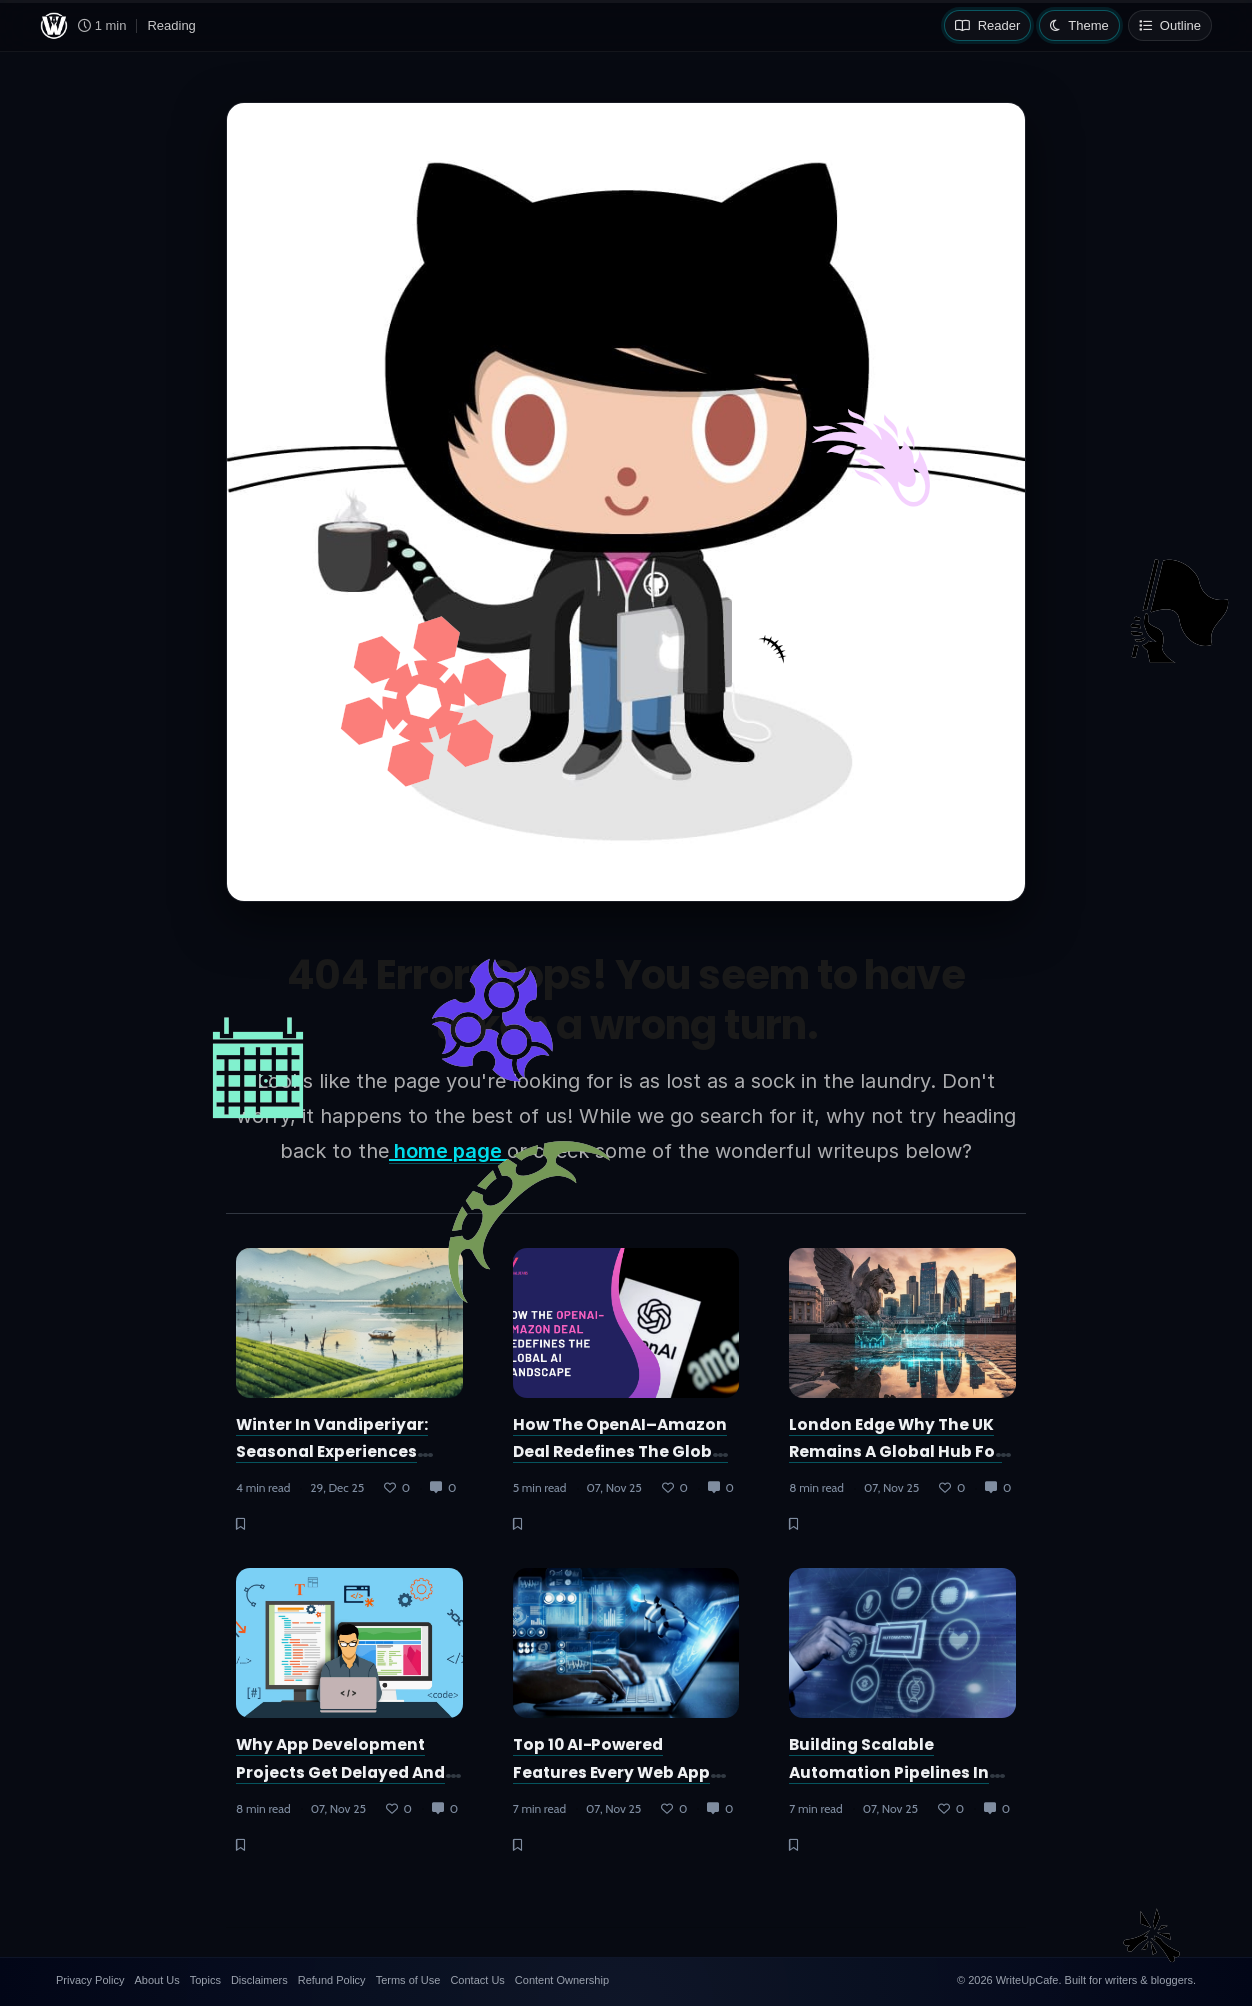  Describe the element at coordinates (871, 461) in the screenshot. I see `indicates a speed boost or acceleration power-up` at that location.